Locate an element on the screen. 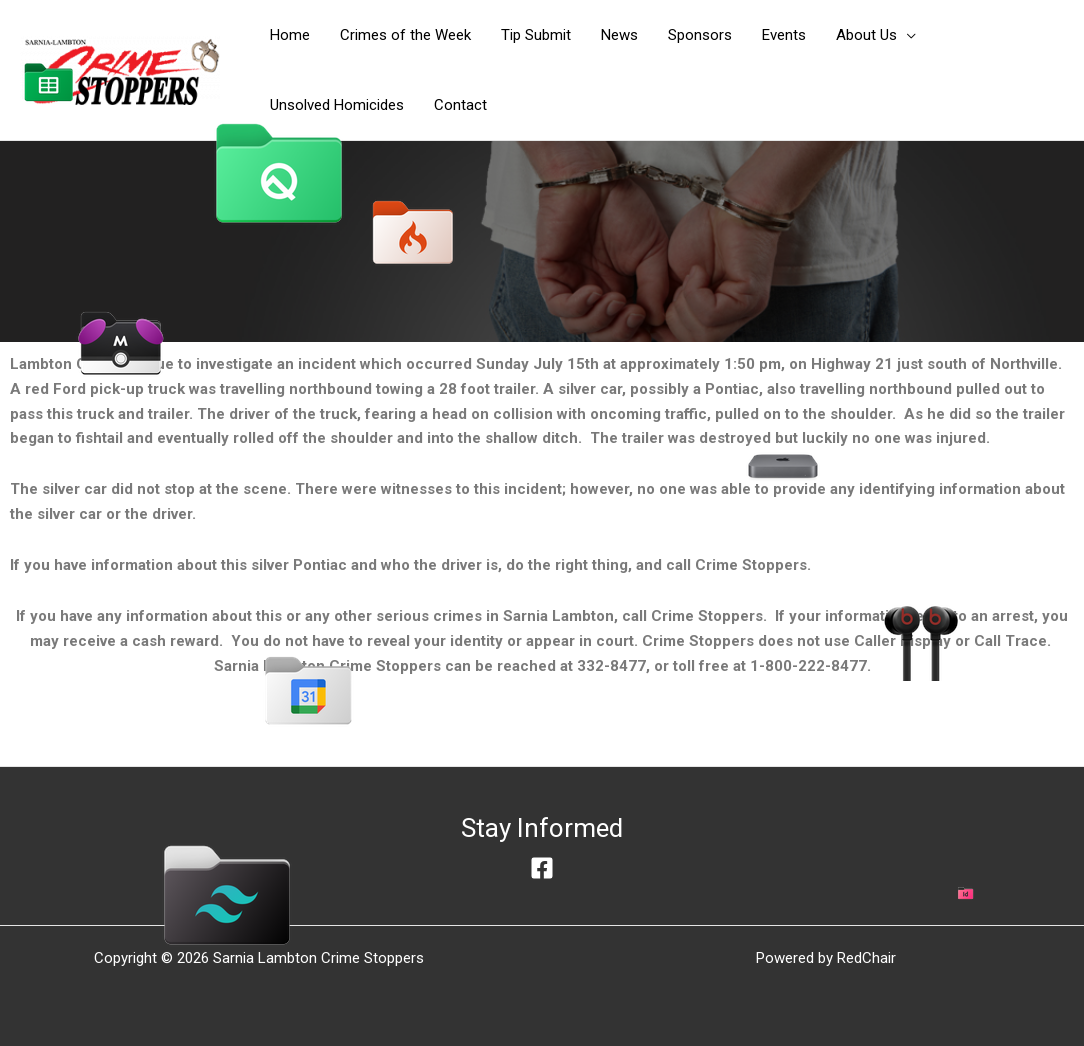 The width and height of the screenshot is (1084, 1046). folder containing adobe indesign project files is located at coordinates (965, 893).